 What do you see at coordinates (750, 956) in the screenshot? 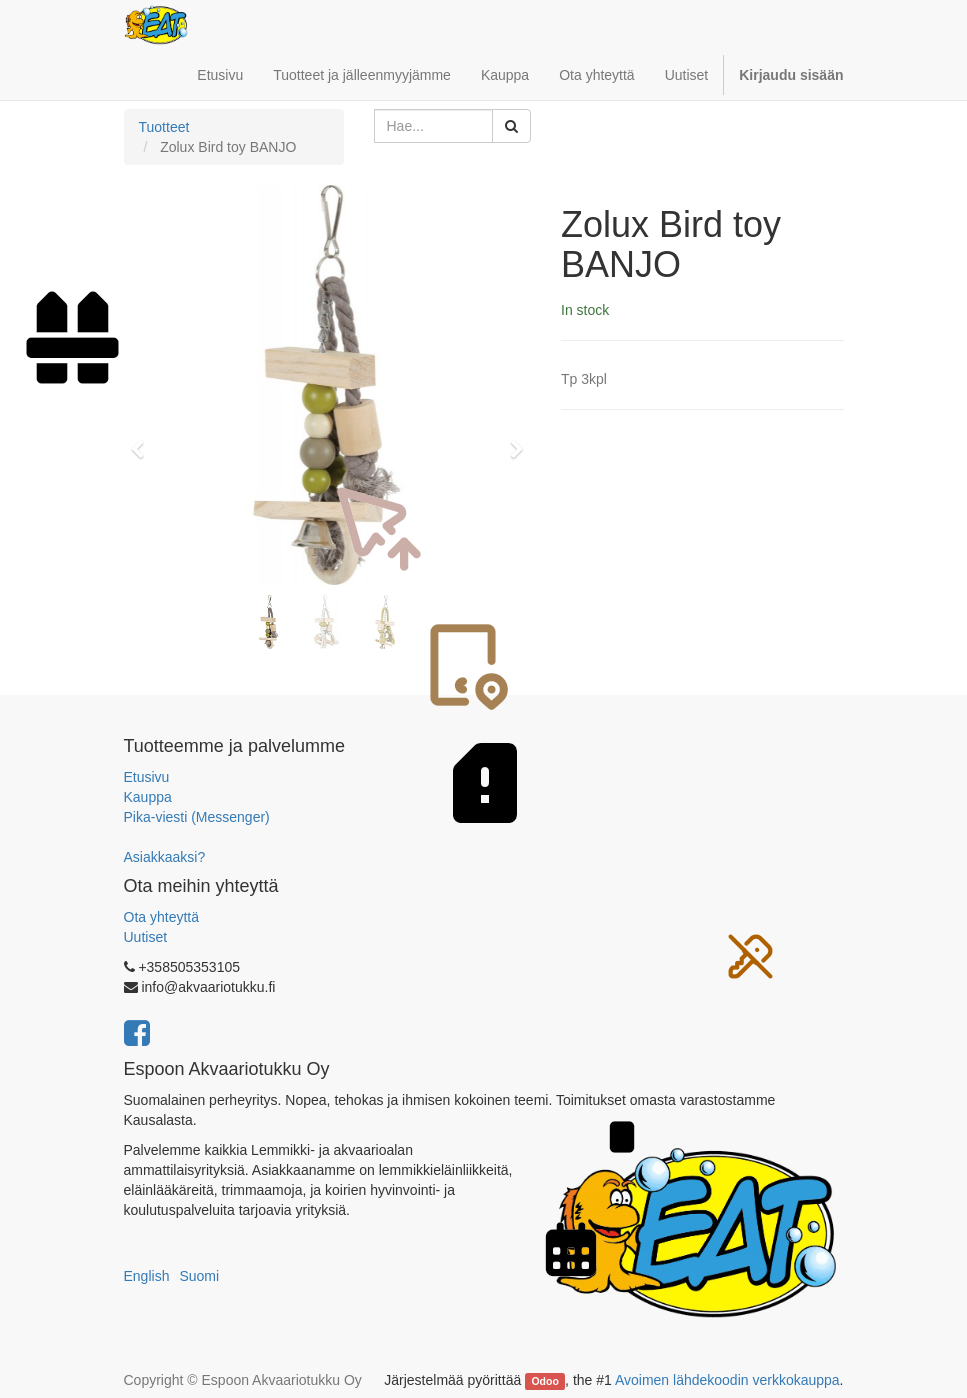
I see `access denied or authentication disabled` at bounding box center [750, 956].